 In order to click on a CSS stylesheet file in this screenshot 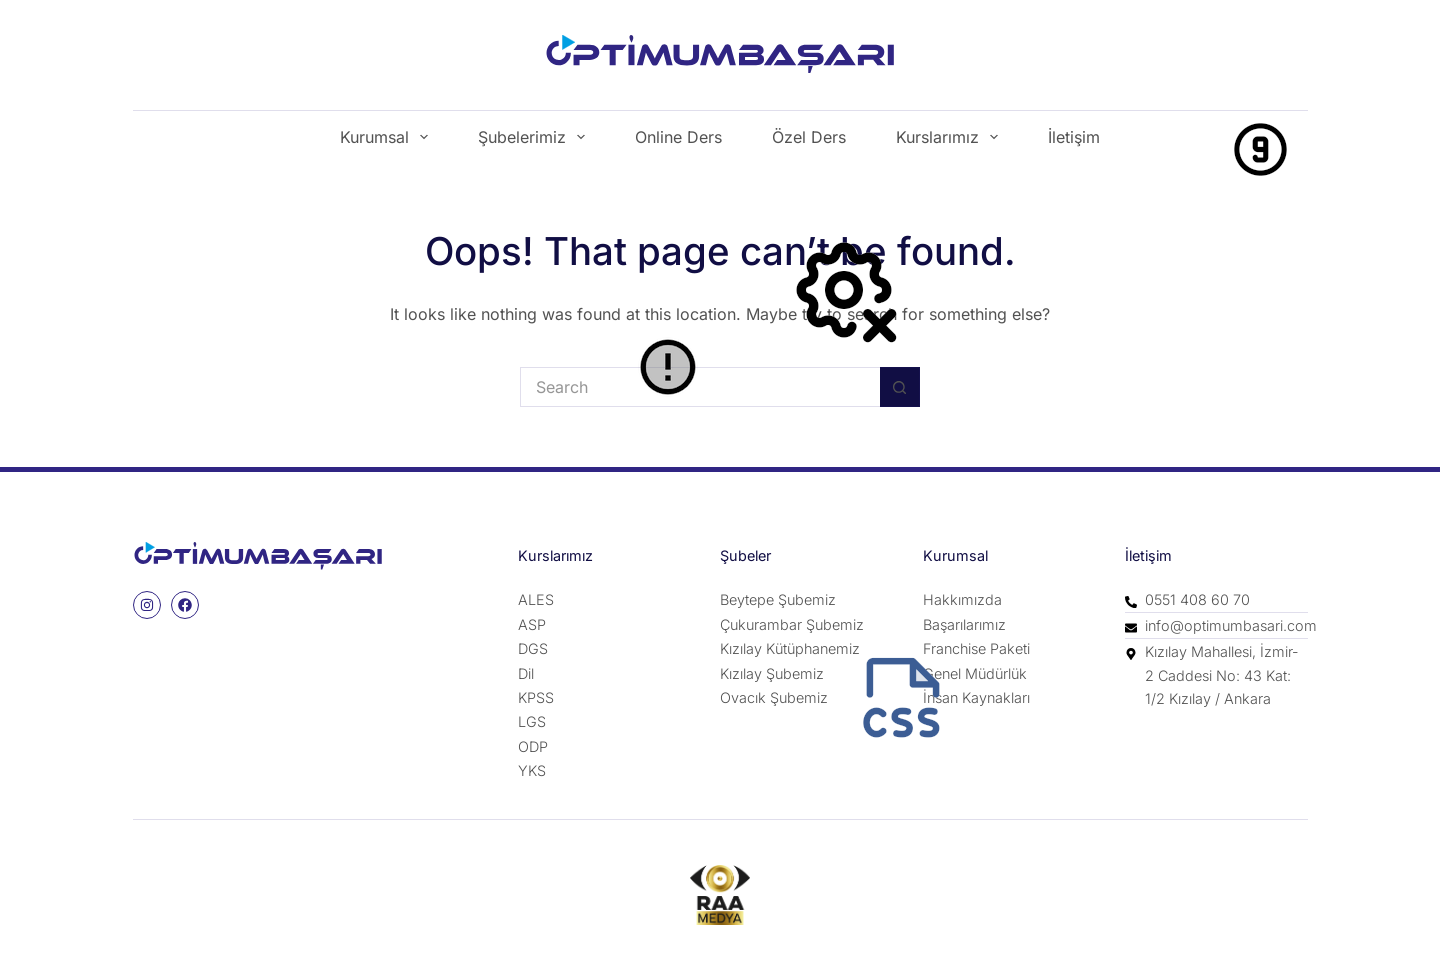, I will do `click(903, 701)`.